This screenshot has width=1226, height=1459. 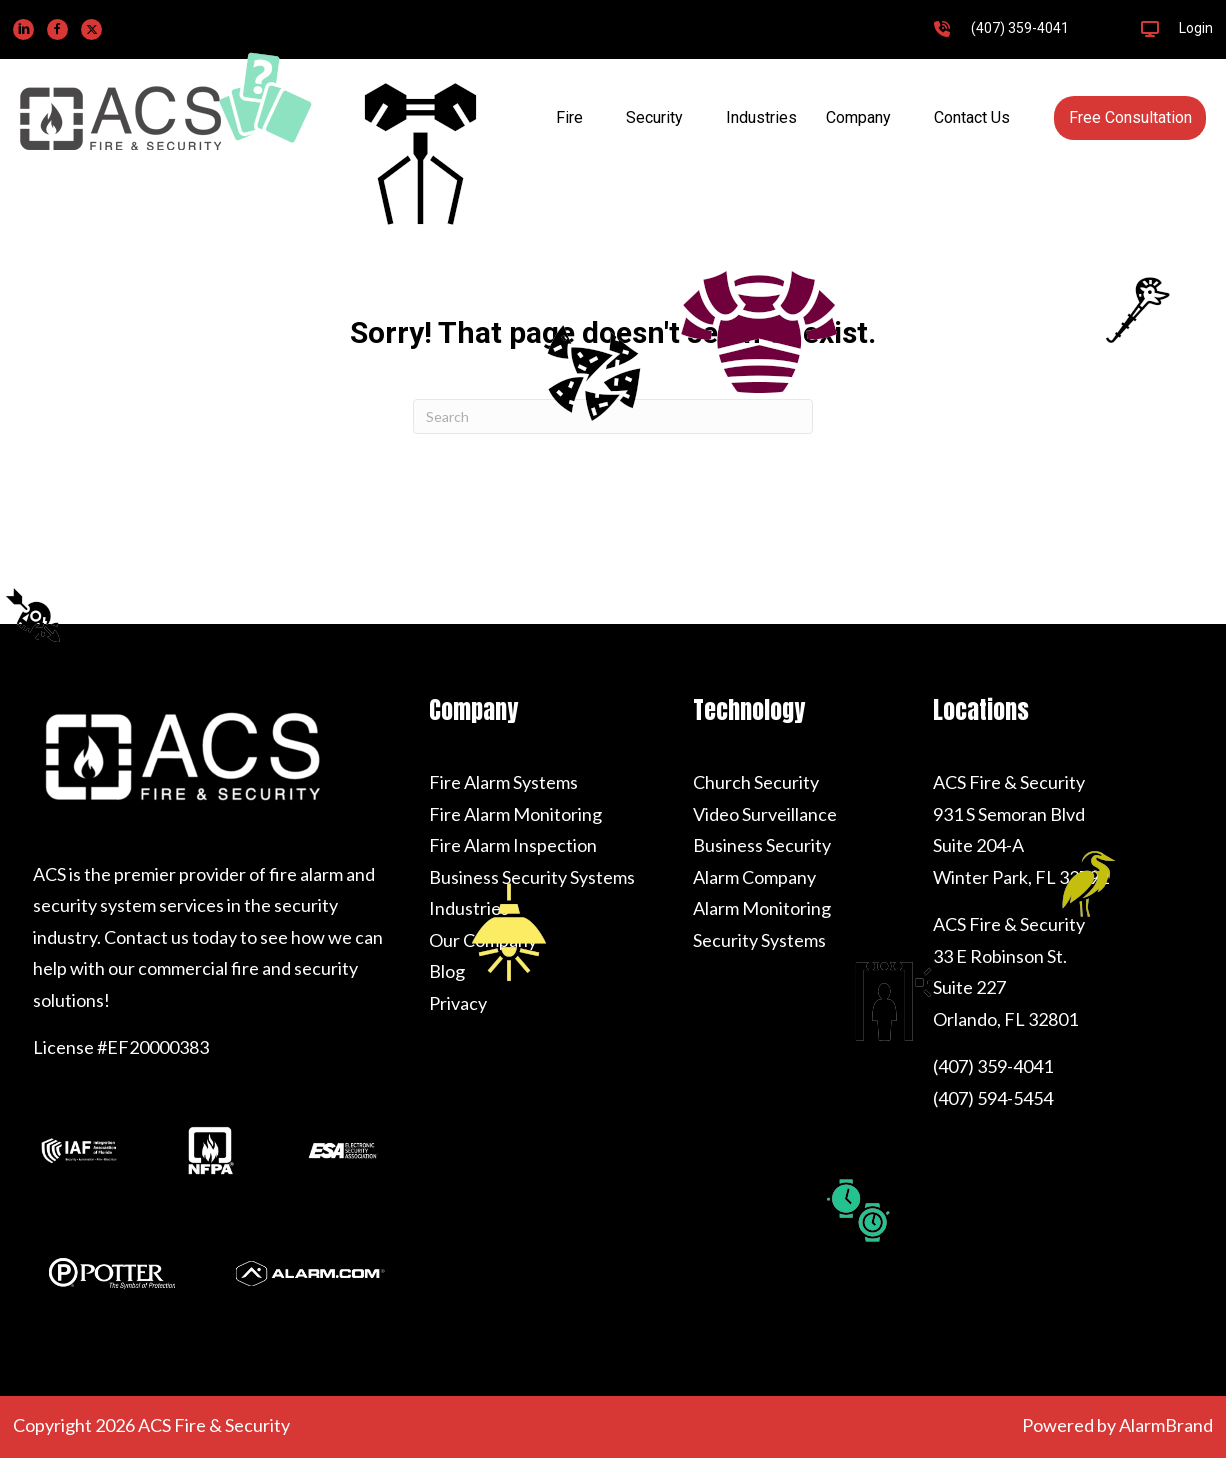 I want to click on draw a random card from the deck, so click(x=265, y=97).